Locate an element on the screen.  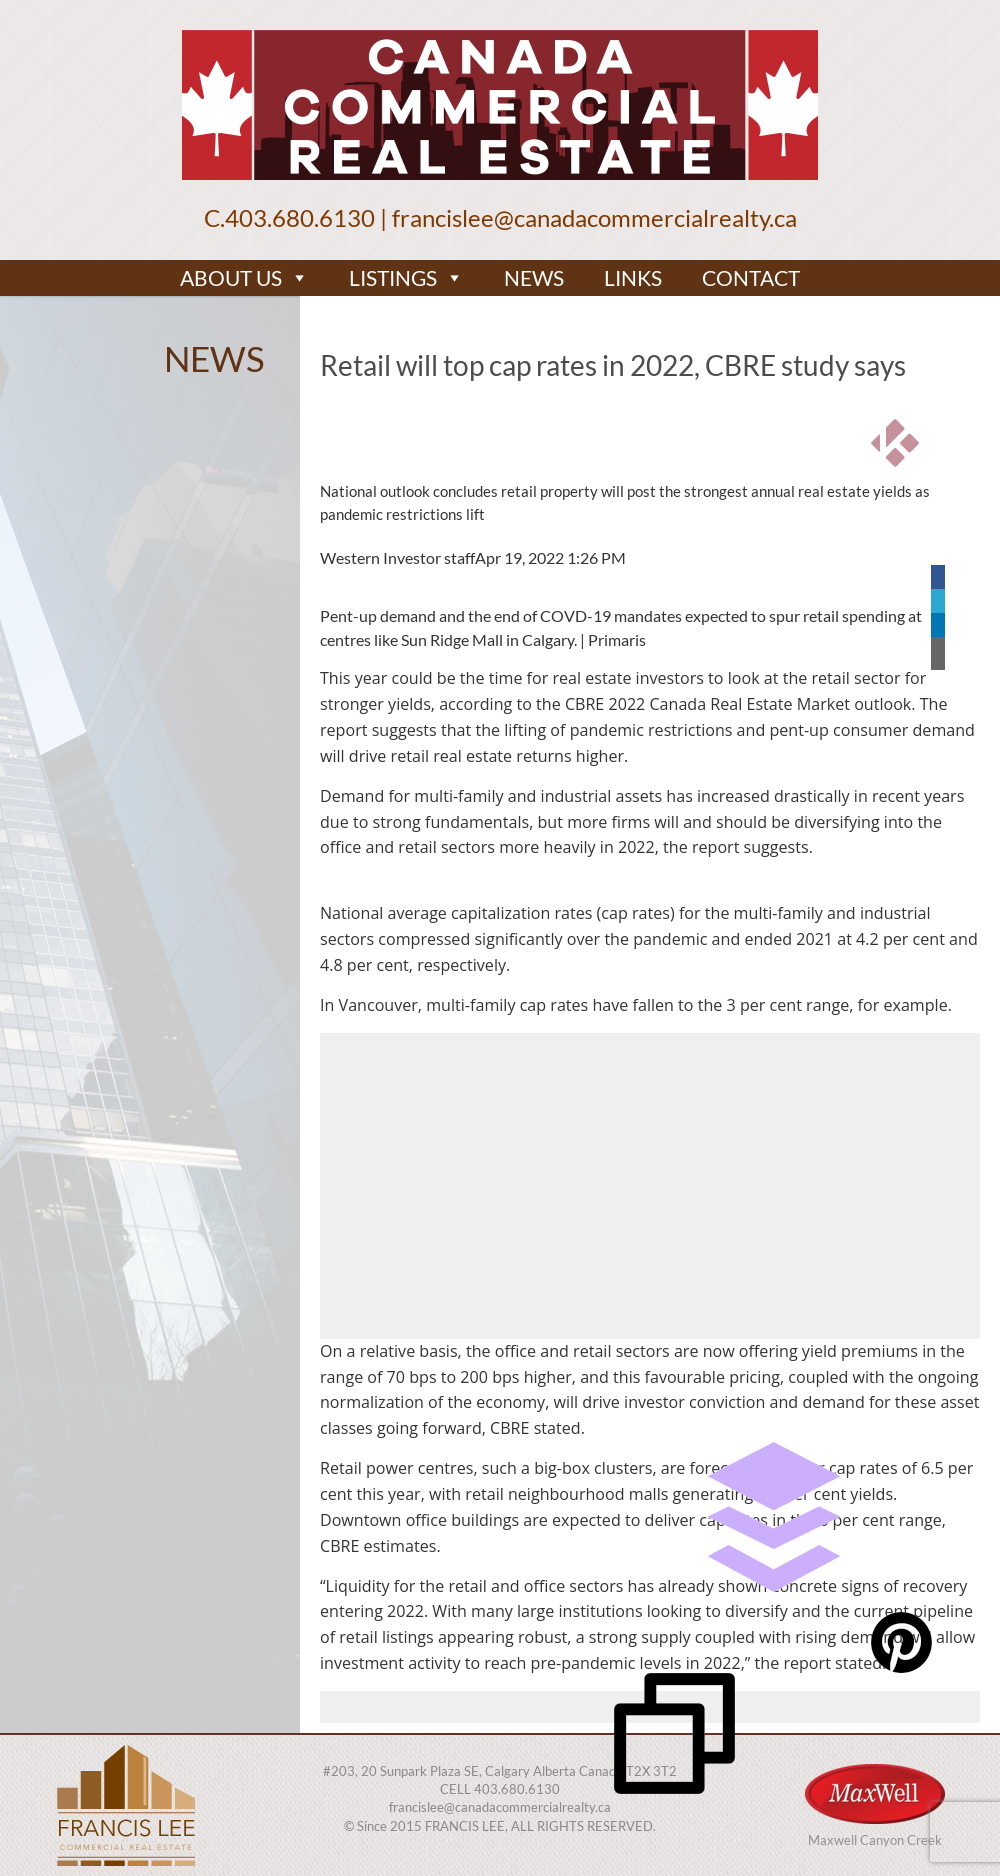
buffer social media management app logo is located at coordinates (774, 1517).